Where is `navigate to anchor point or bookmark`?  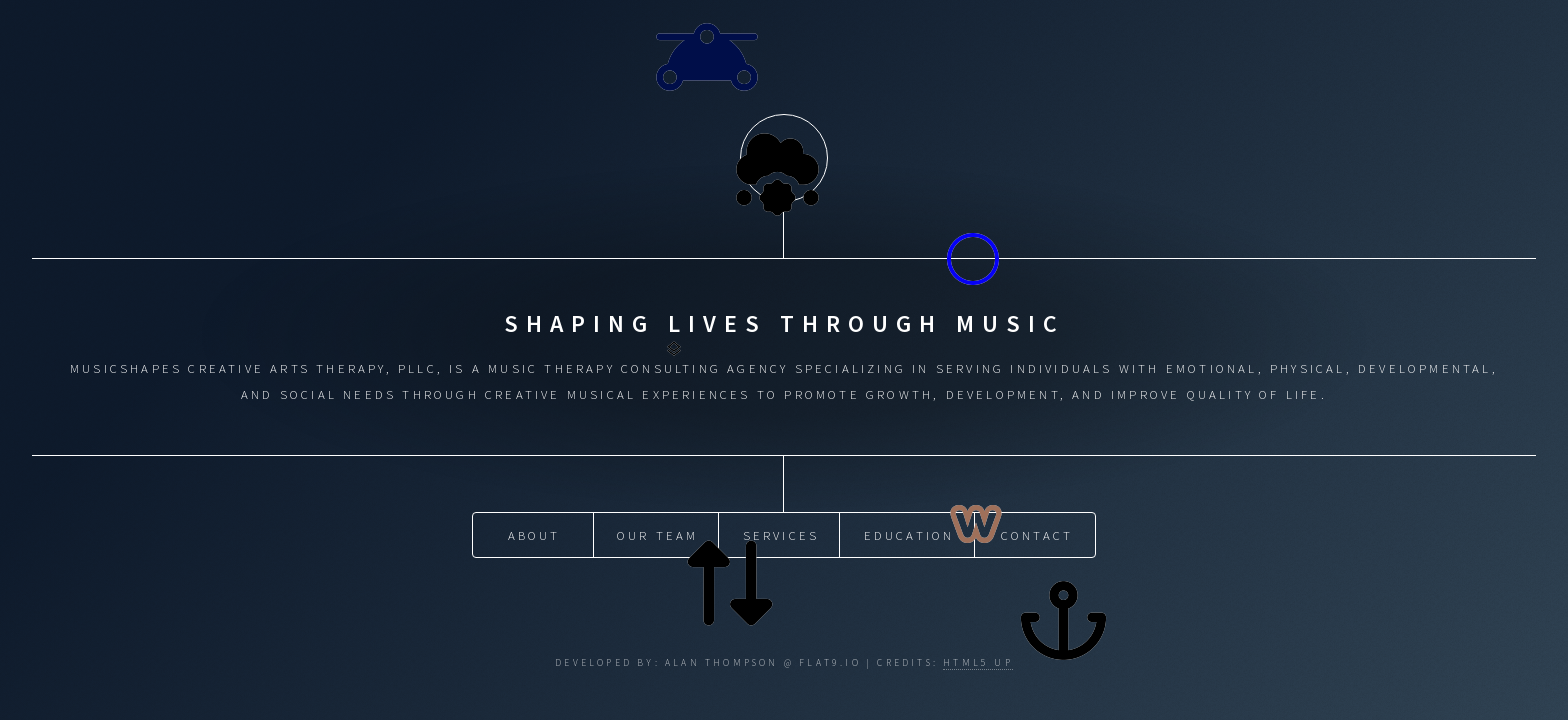 navigate to anchor point or bookmark is located at coordinates (1063, 620).